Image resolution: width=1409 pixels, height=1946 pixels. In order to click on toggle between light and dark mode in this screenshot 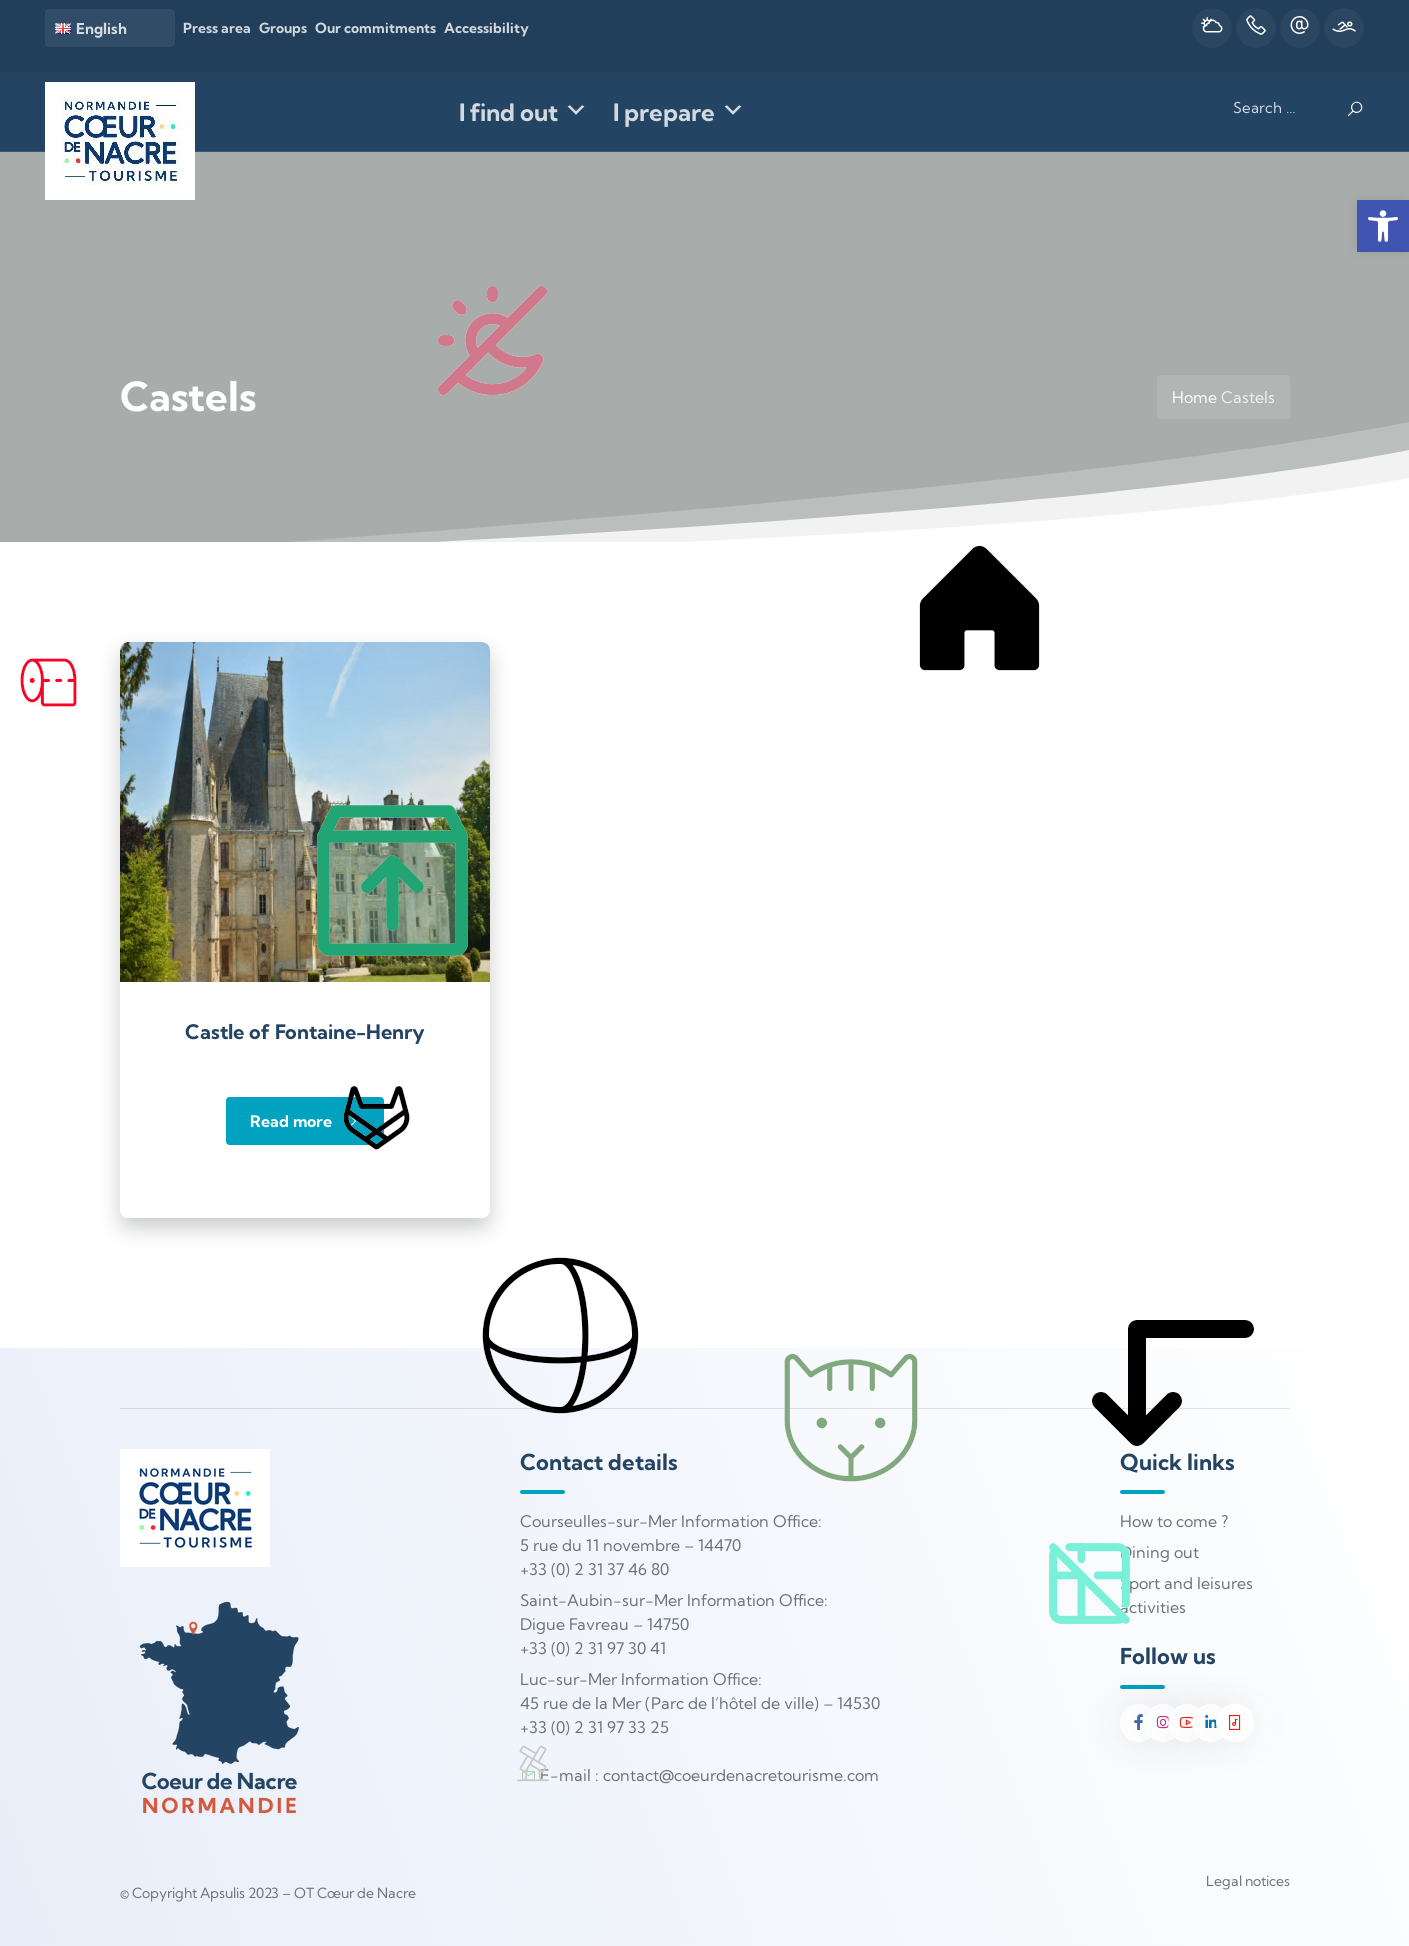, I will do `click(492, 340)`.